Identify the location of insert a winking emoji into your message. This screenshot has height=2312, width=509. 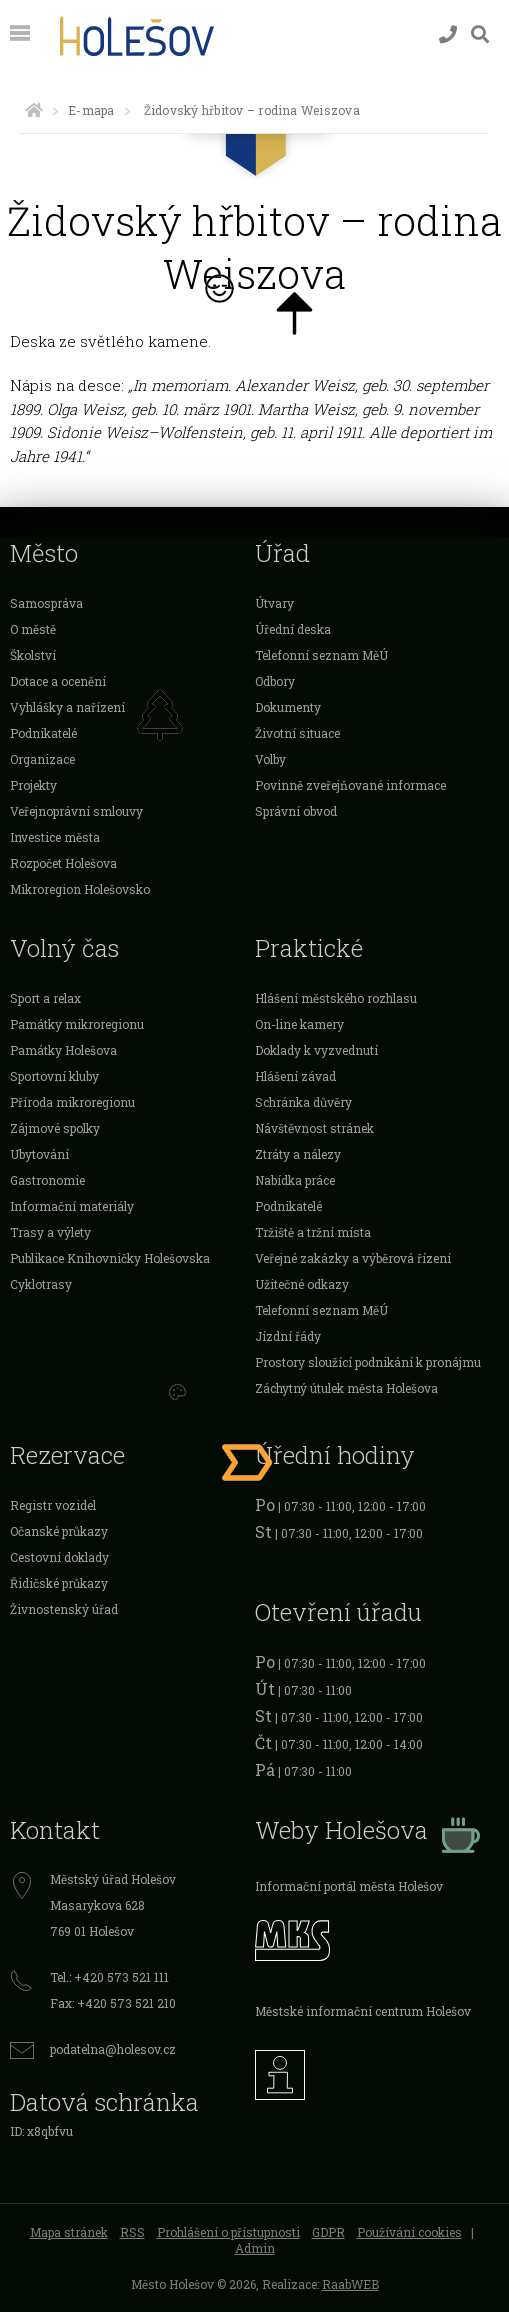
(219, 288).